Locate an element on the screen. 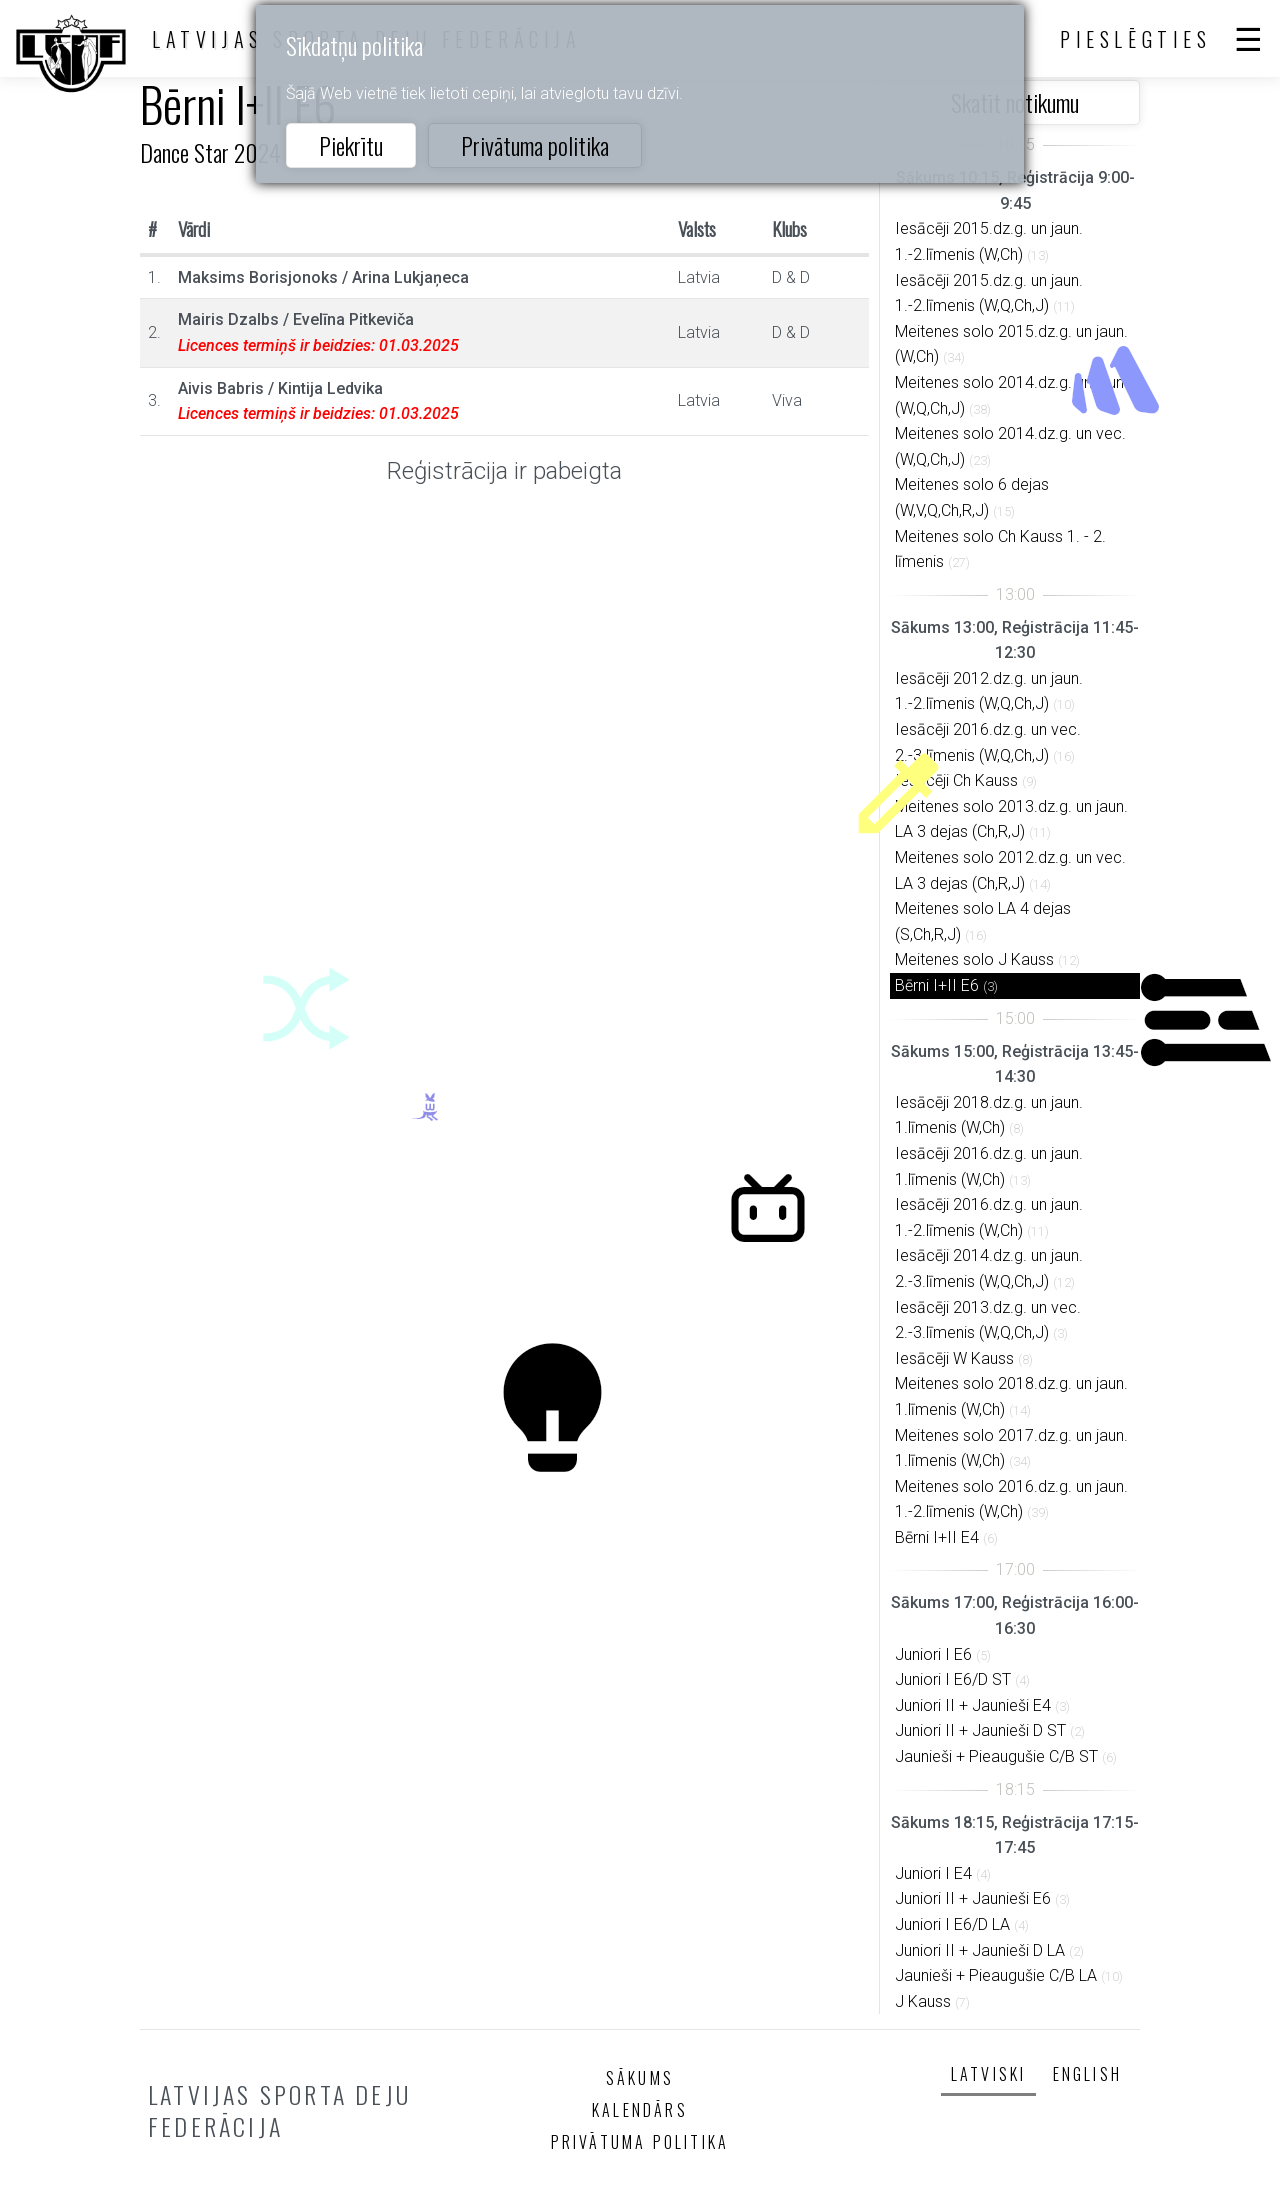 The image size is (1280, 2190). shuffle playback order is located at coordinates (304, 1008).